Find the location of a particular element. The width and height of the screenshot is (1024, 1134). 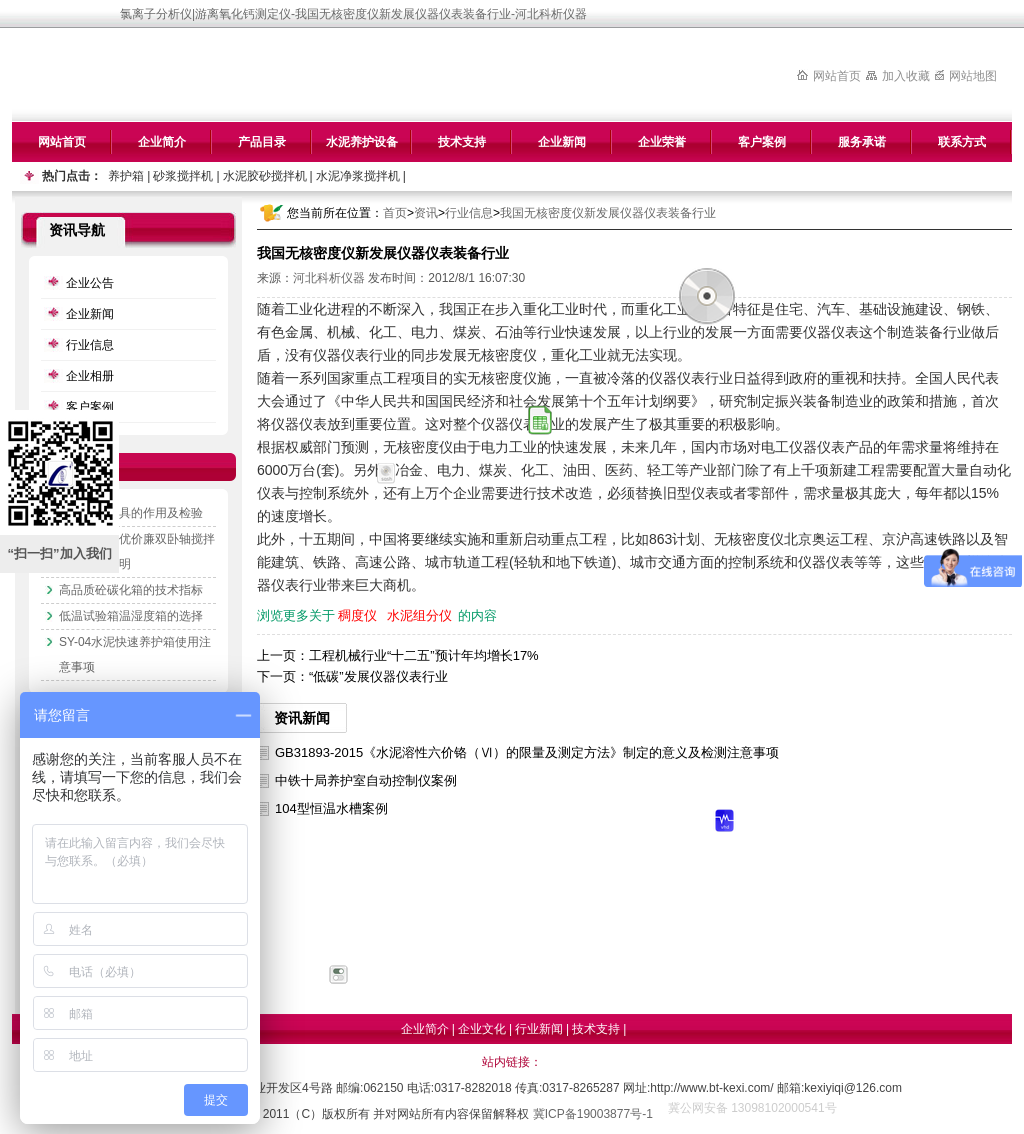

indicates a rewritable CD-RW disc is located at coordinates (707, 296).